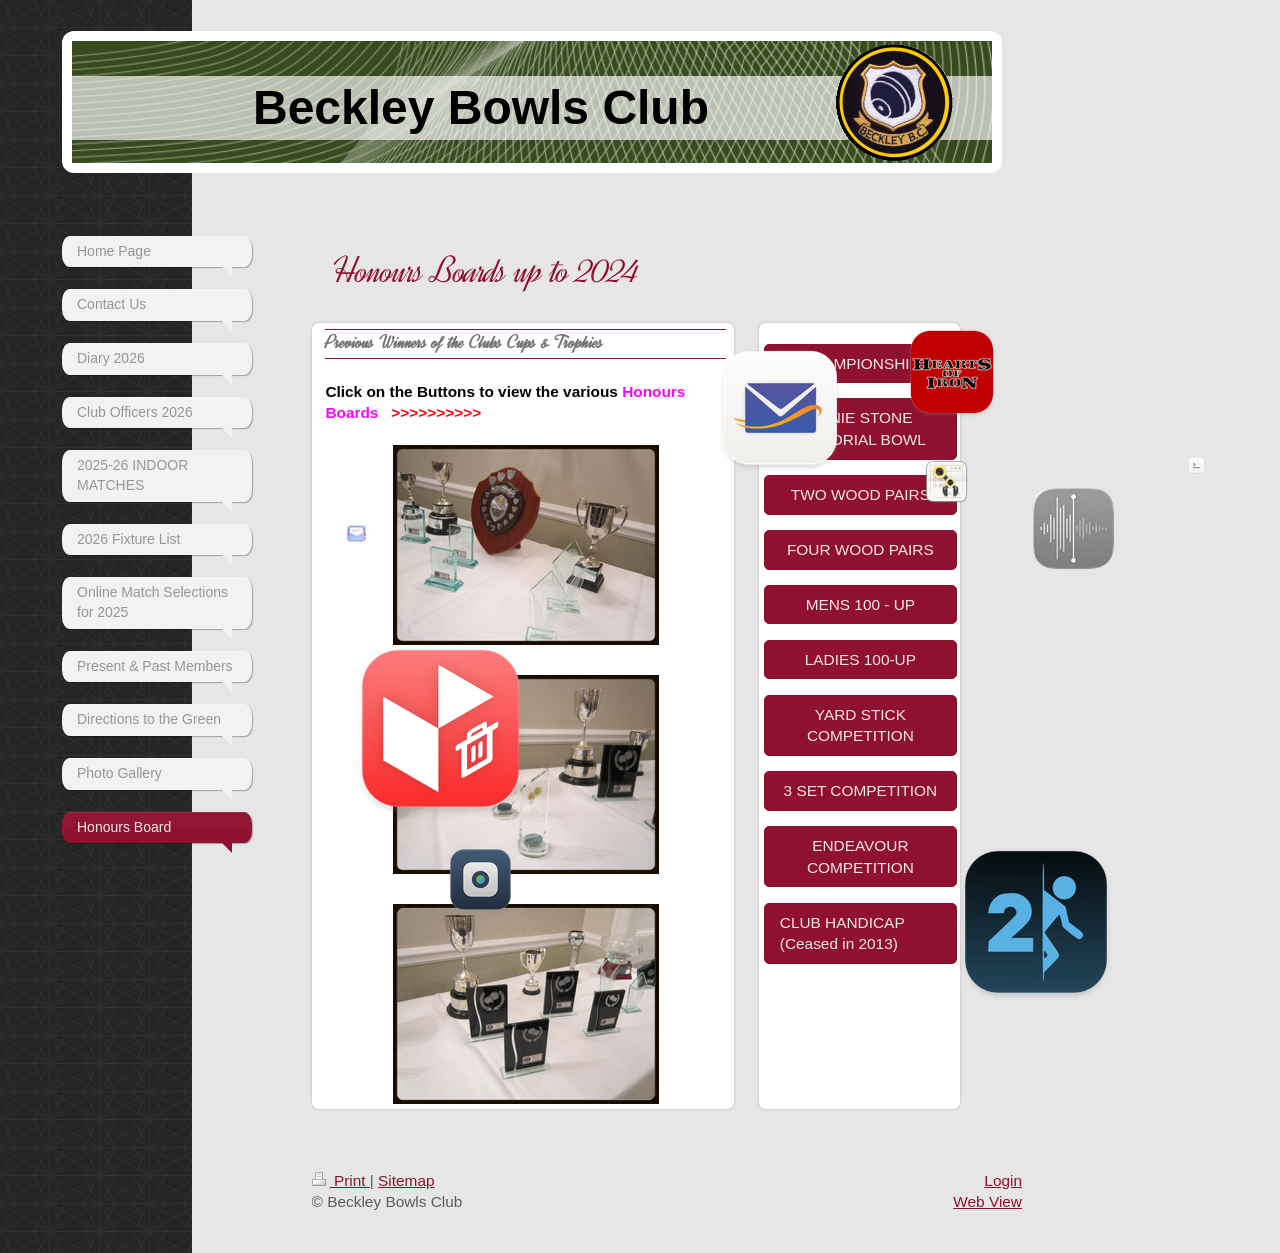  What do you see at coordinates (780, 408) in the screenshot?
I see `open fastmail email app` at bounding box center [780, 408].